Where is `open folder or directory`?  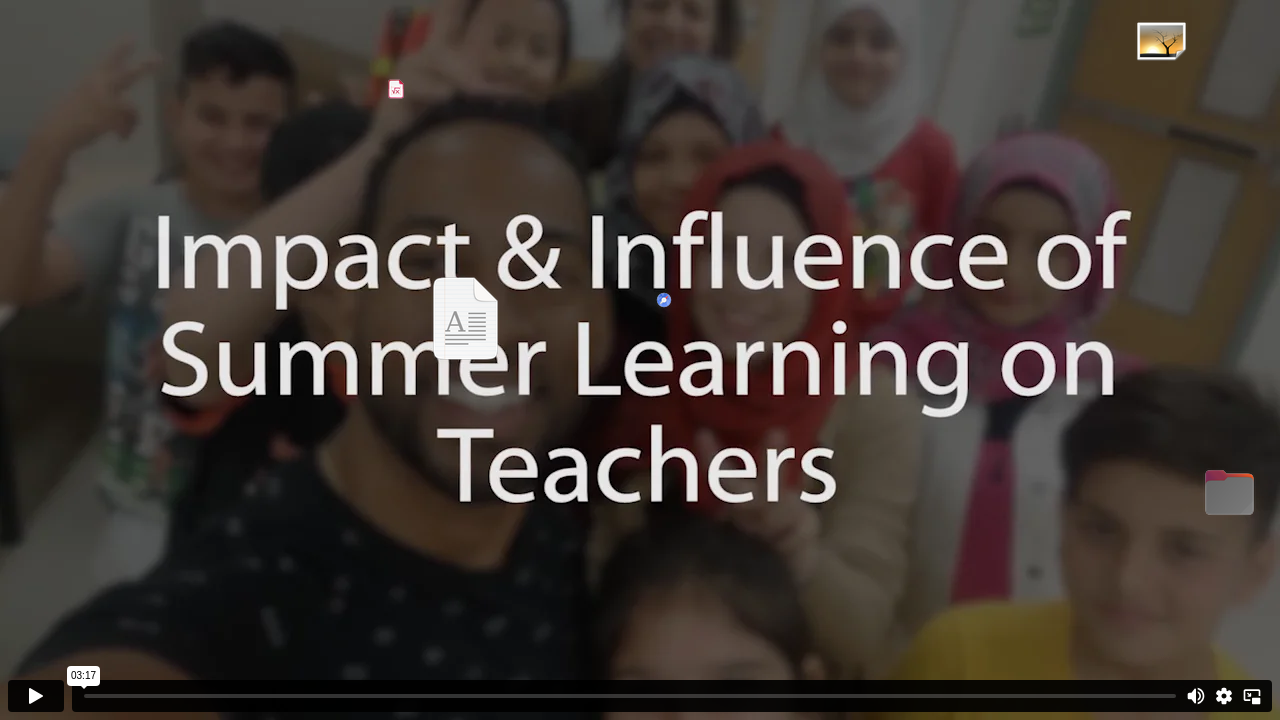
open folder or directory is located at coordinates (1229, 492).